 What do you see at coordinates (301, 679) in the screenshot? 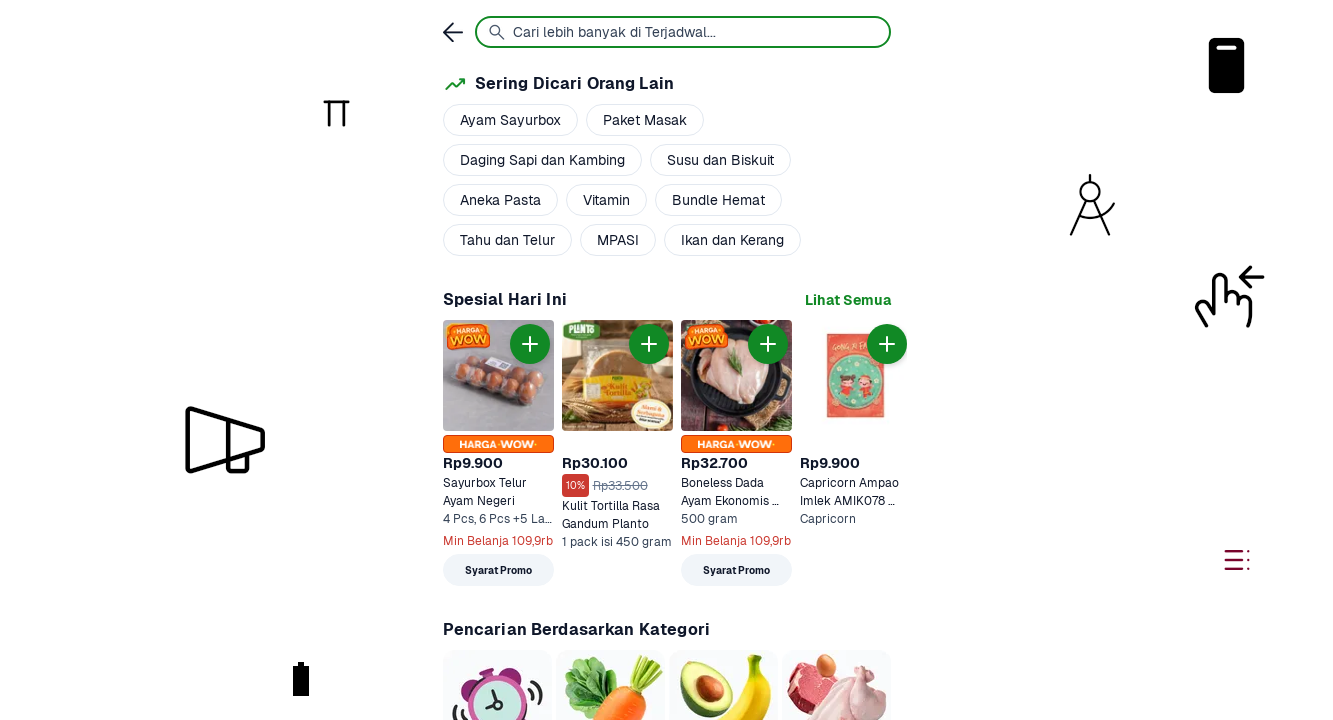
I see `indicates current battery level` at bounding box center [301, 679].